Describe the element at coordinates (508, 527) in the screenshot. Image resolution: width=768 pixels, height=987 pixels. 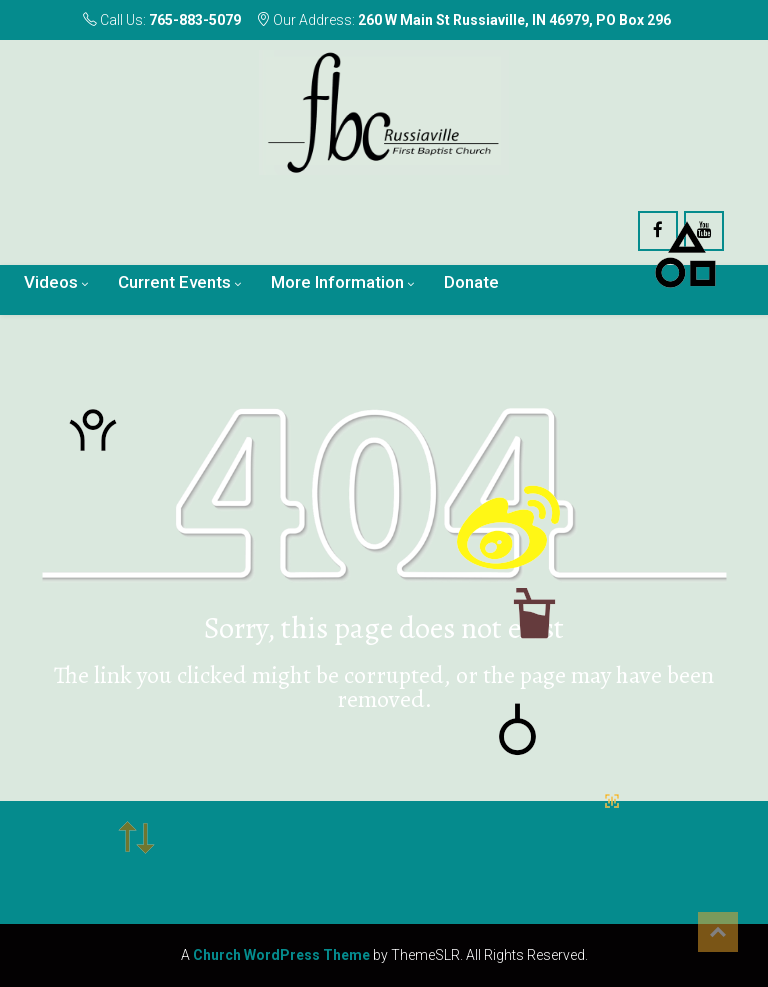
I see `open Sina Weibo app` at that location.